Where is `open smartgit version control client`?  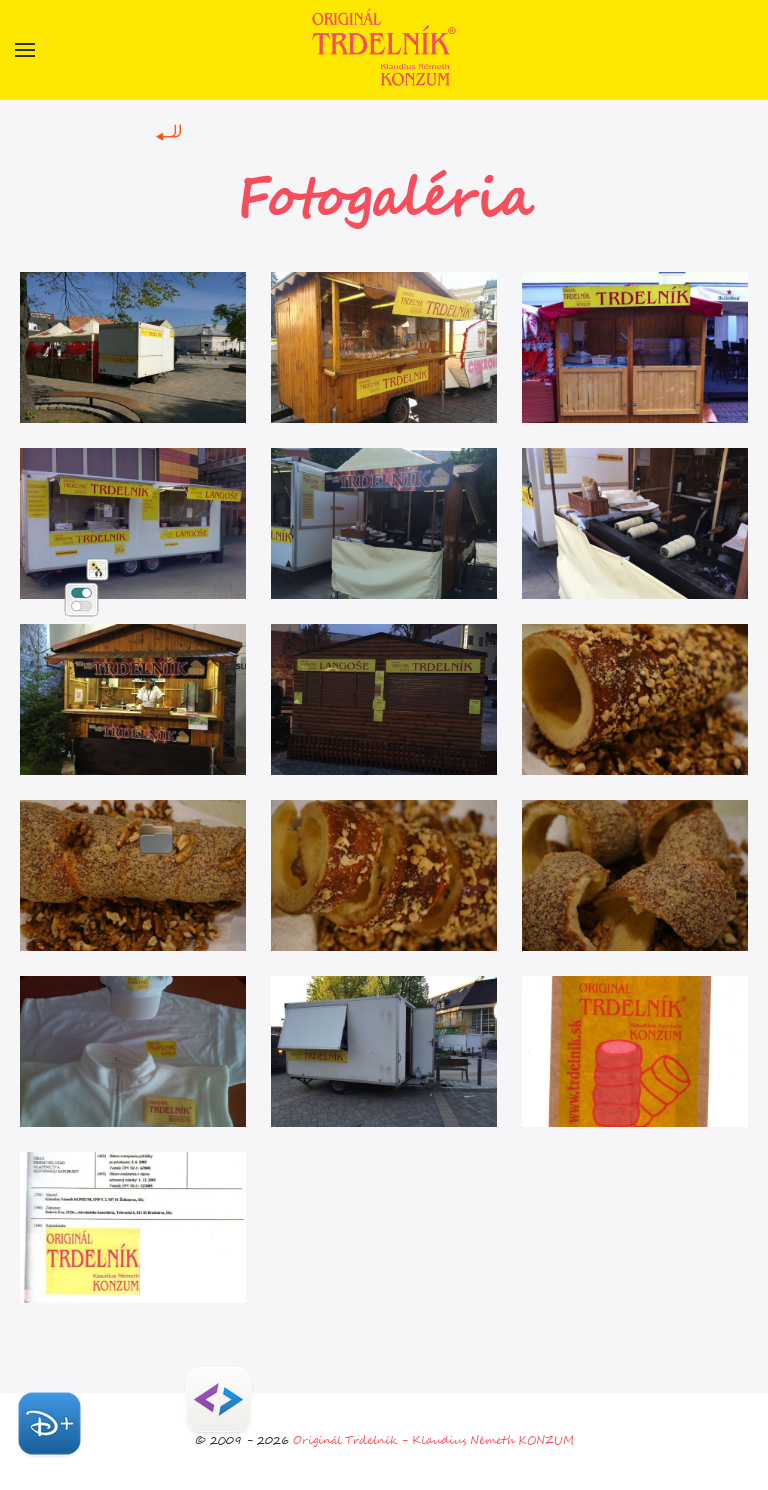 open smartgit version control client is located at coordinates (218, 1399).